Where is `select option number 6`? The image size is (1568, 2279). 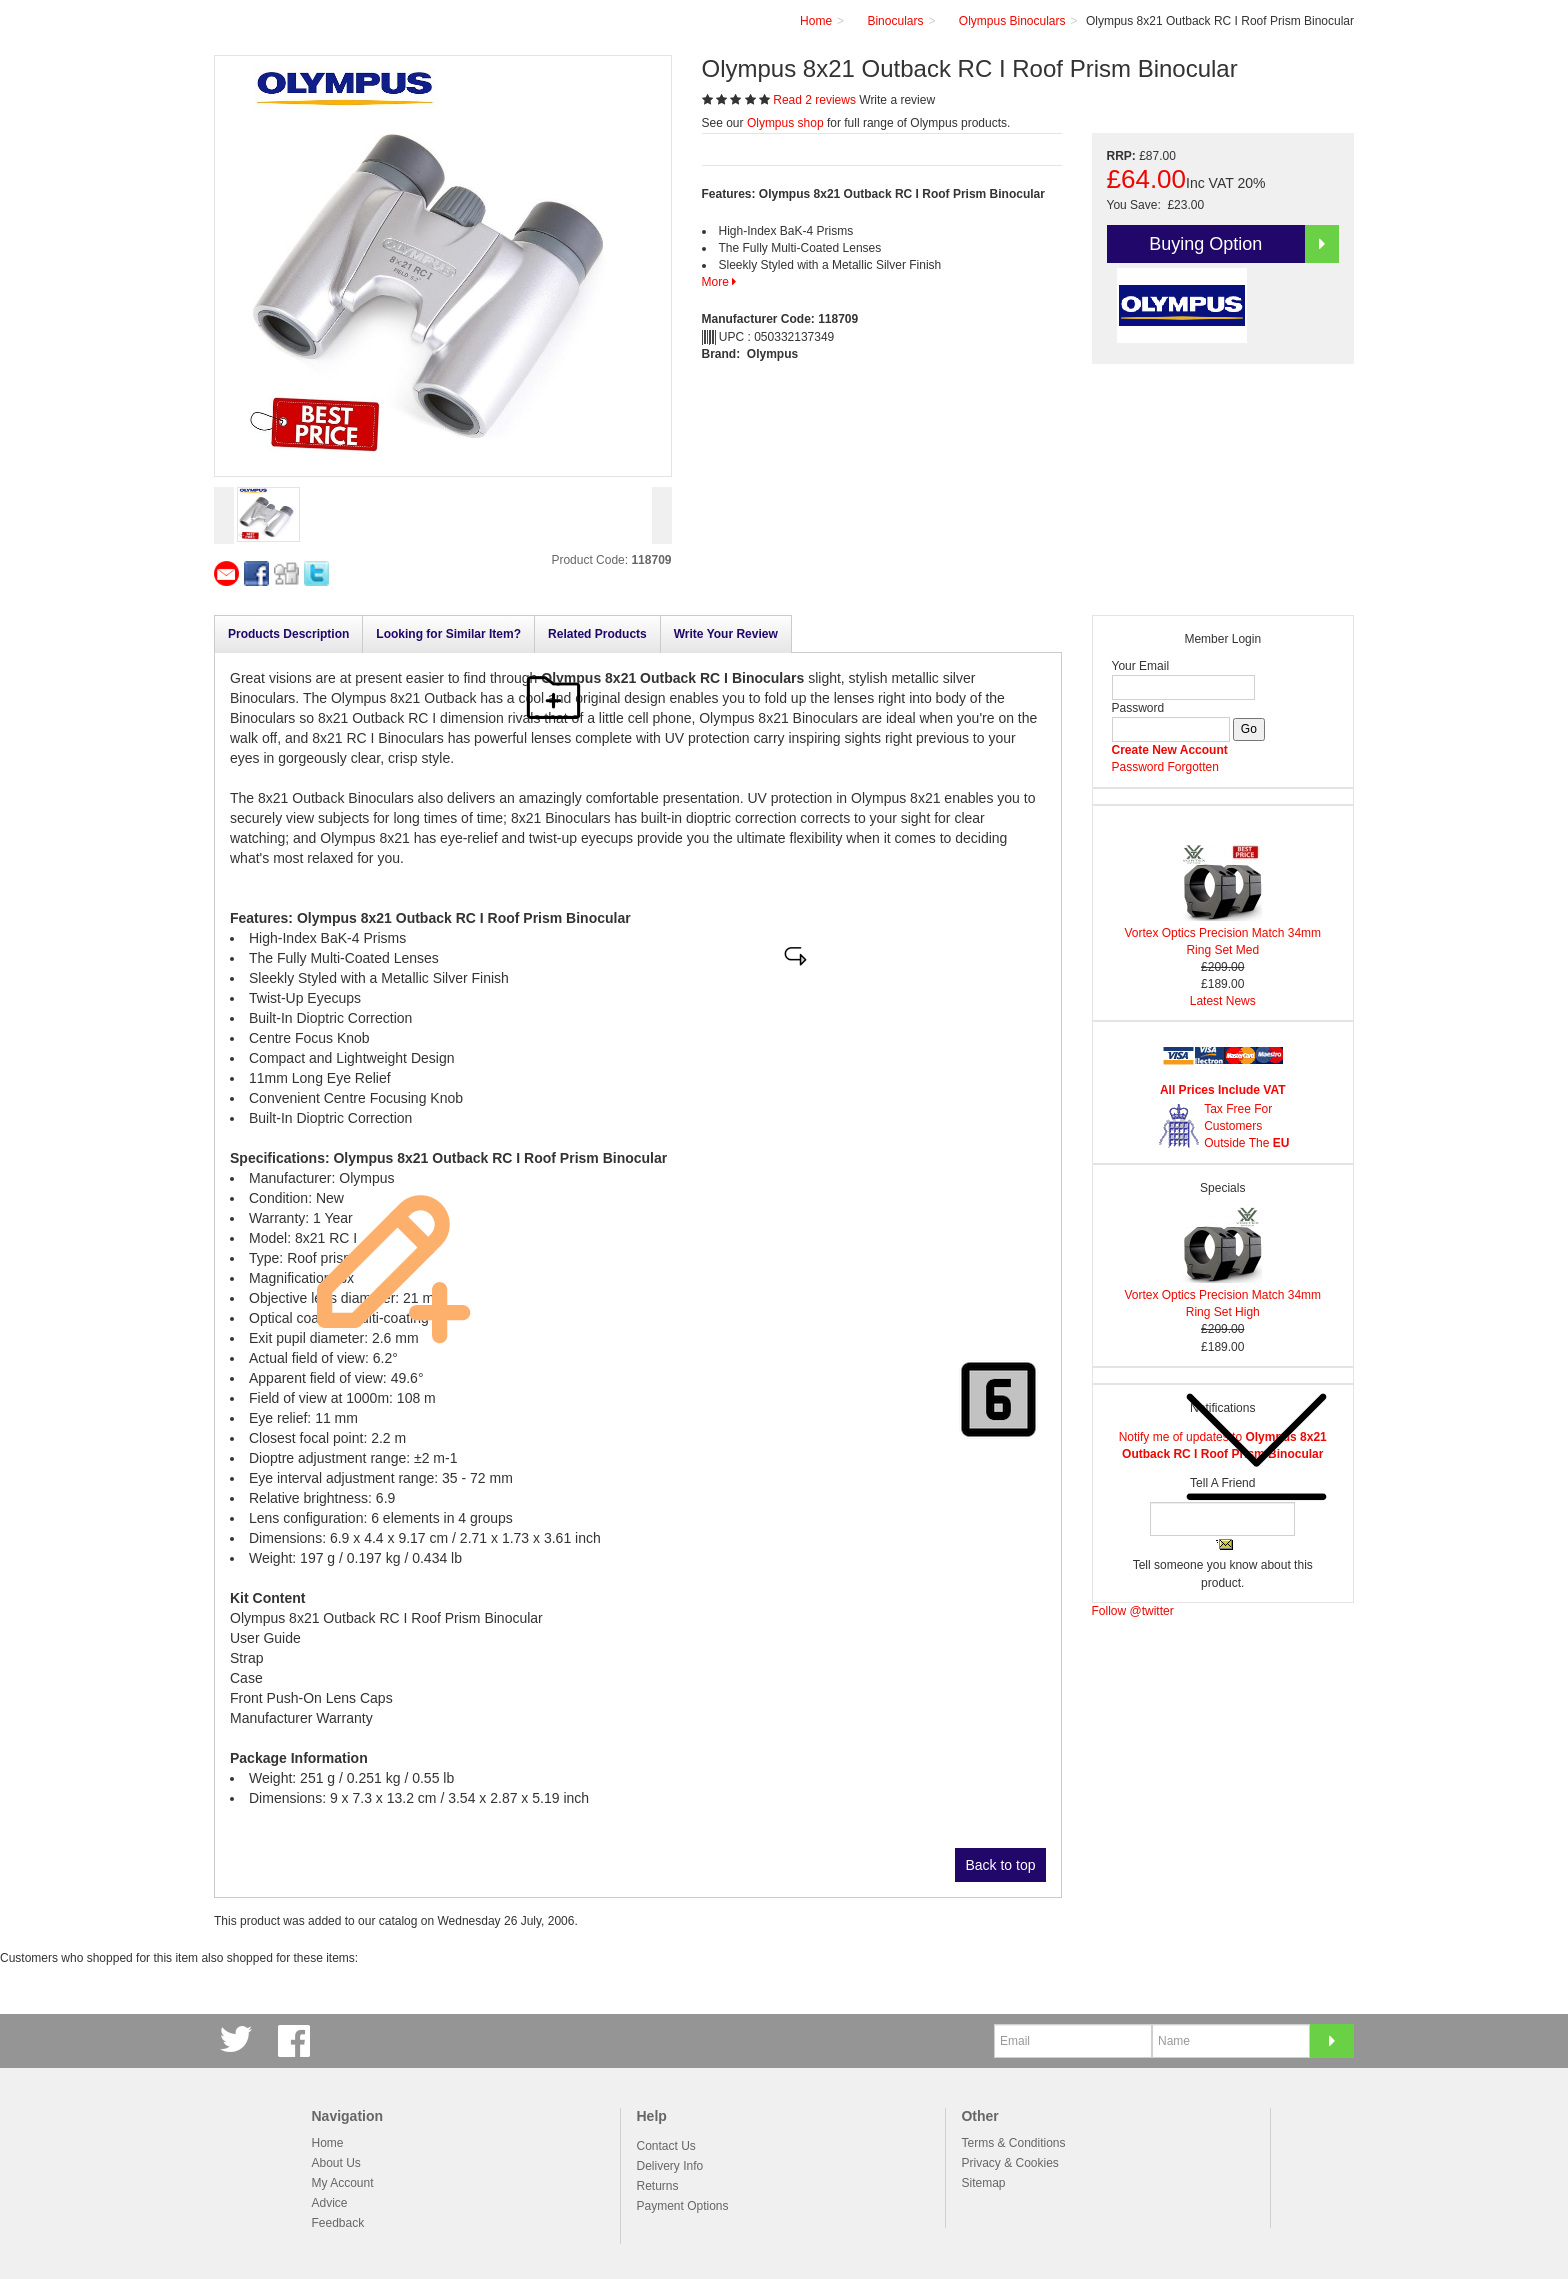
select option number 6 is located at coordinates (998, 1399).